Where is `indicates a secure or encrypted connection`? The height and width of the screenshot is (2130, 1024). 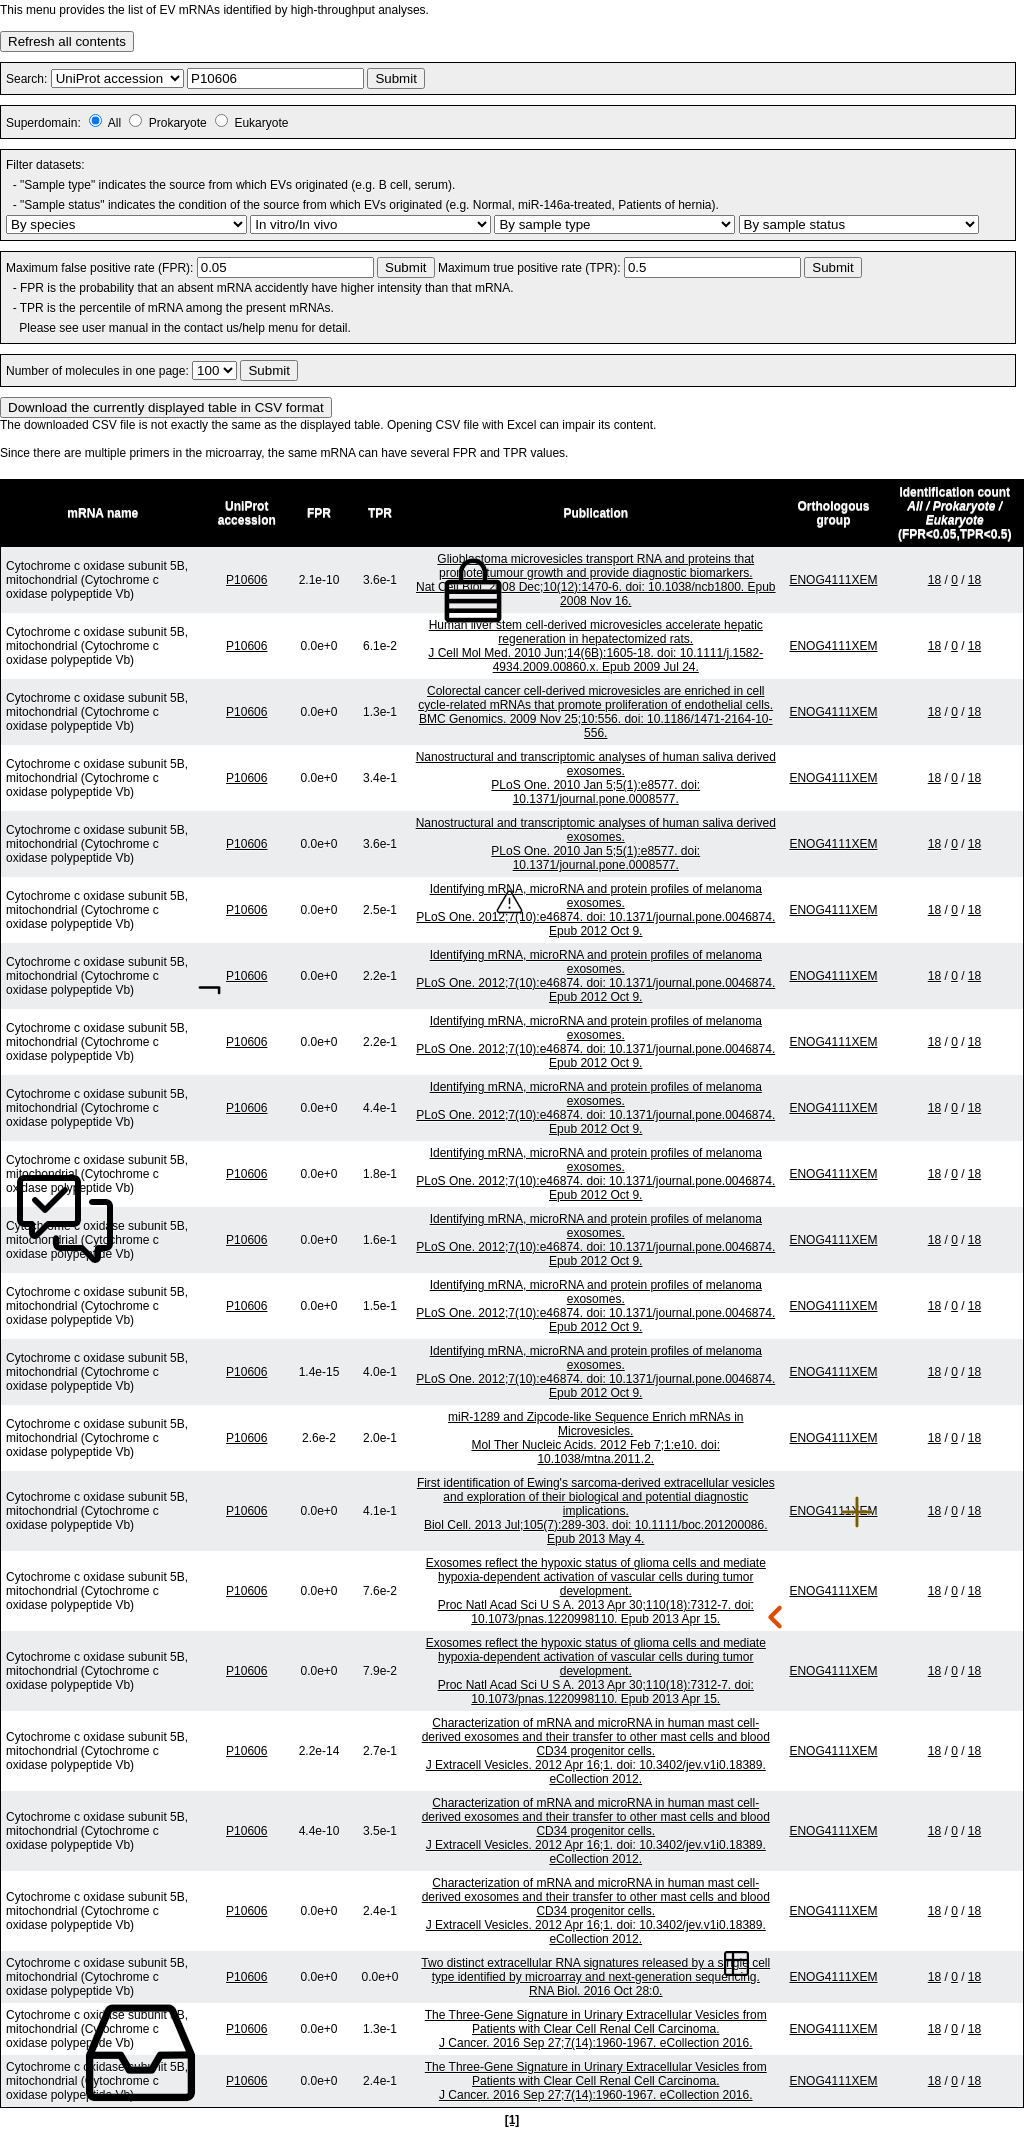 indicates a secure or encrypted connection is located at coordinates (473, 594).